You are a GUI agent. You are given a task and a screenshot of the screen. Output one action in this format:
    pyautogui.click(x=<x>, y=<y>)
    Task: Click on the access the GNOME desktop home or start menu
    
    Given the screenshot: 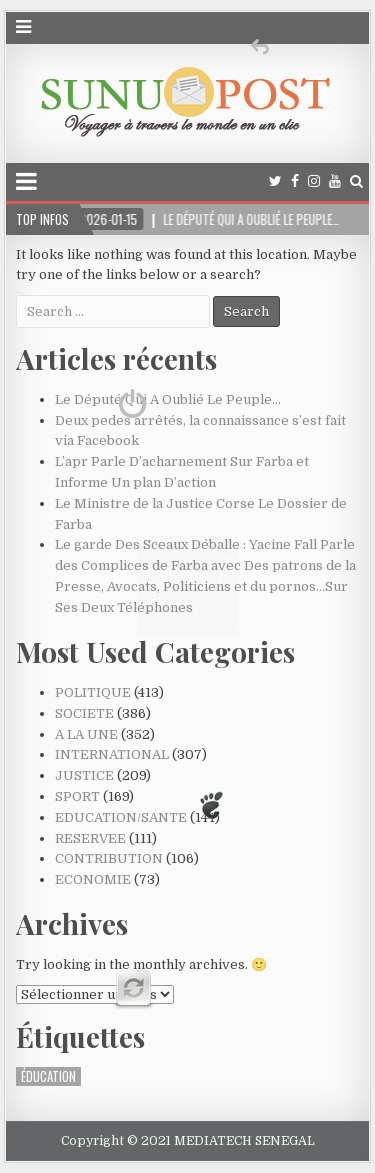 What is the action you would take?
    pyautogui.click(x=211, y=805)
    